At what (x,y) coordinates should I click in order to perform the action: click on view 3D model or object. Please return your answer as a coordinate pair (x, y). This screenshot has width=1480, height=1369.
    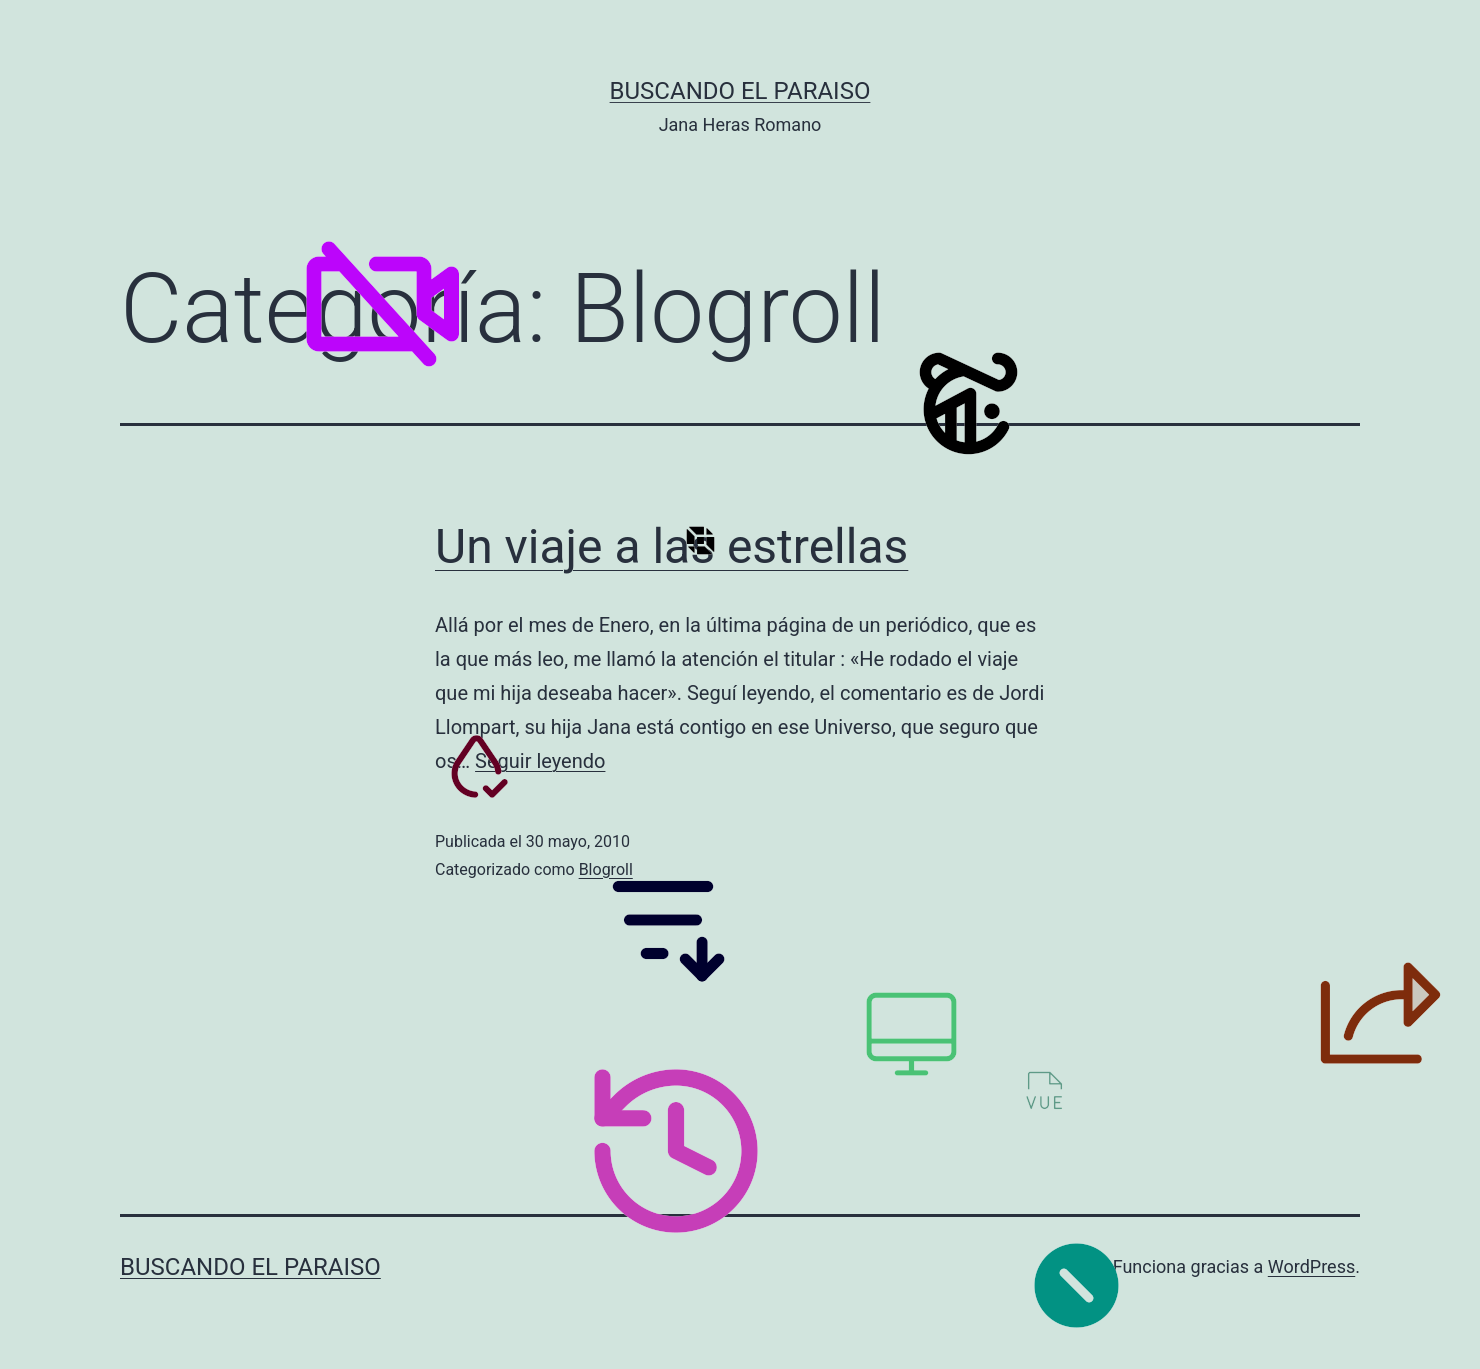
    Looking at the image, I should click on (700, 540).